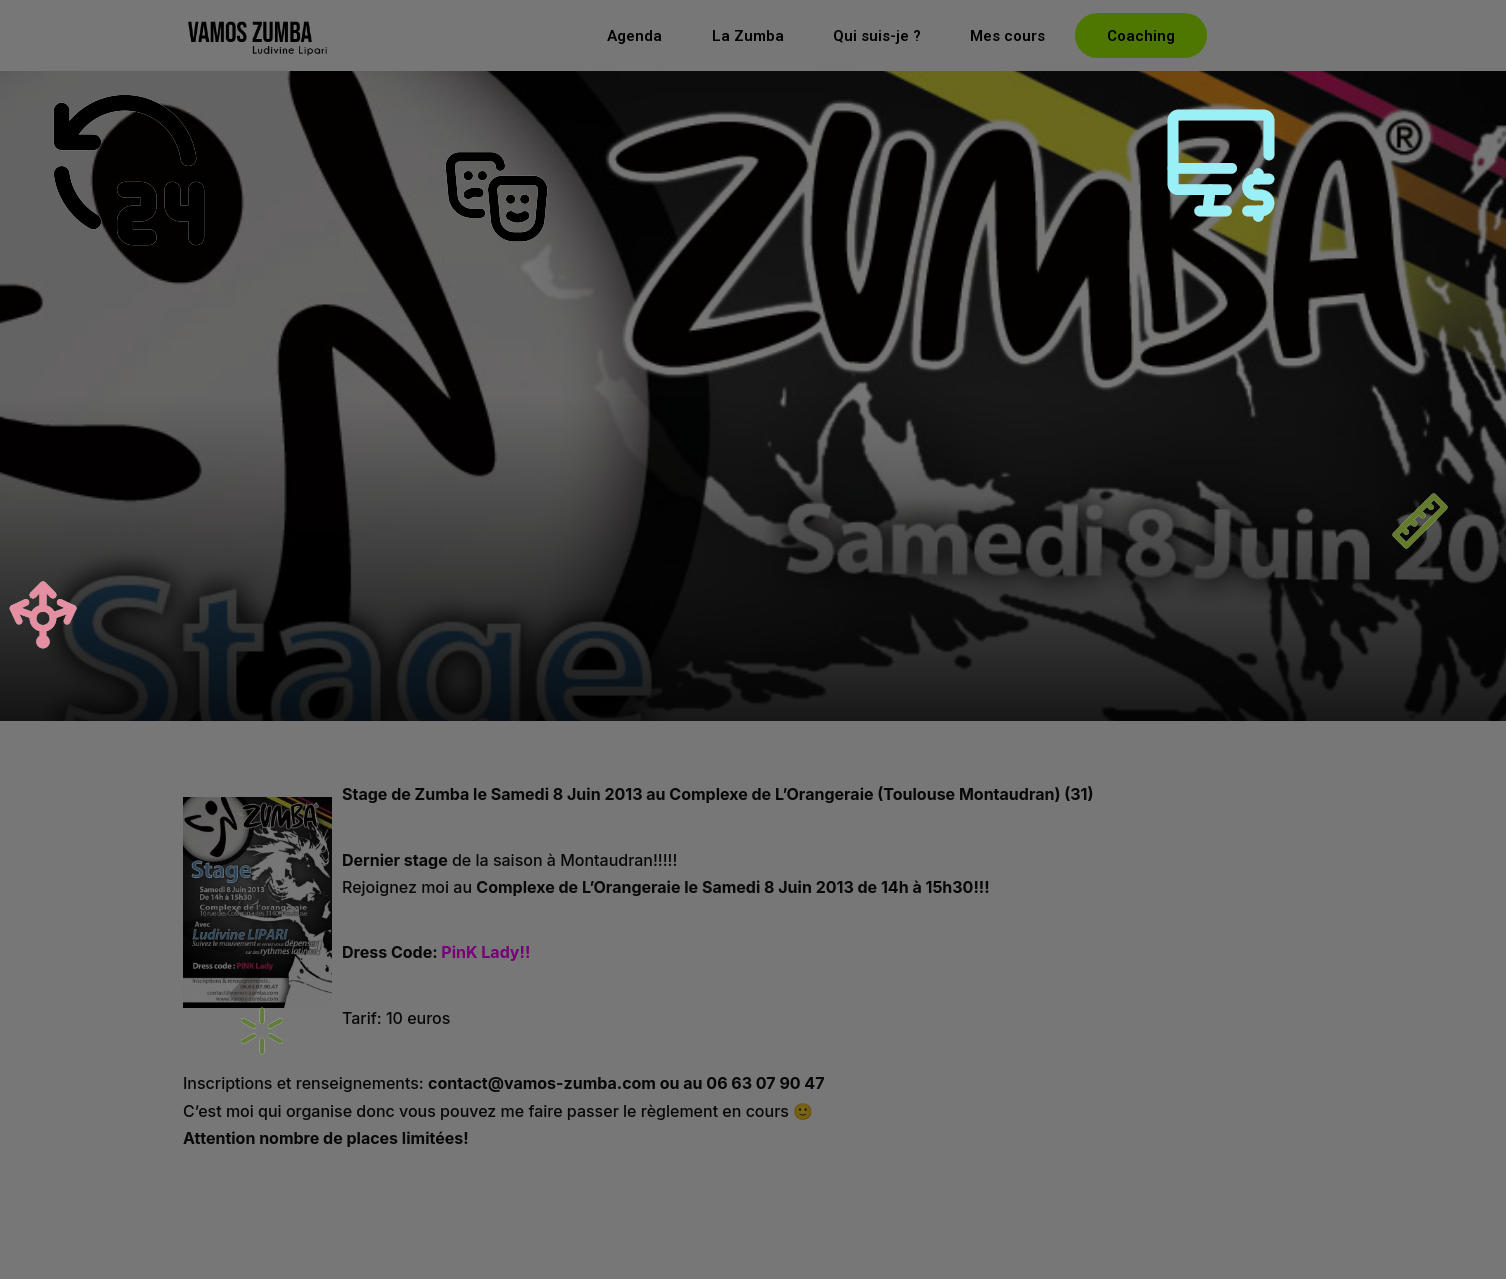  What do you see at coordinates (125, 166) in the screenshot?
I see `indicates 24-hour availability or support` at bounding box center [125, 166].